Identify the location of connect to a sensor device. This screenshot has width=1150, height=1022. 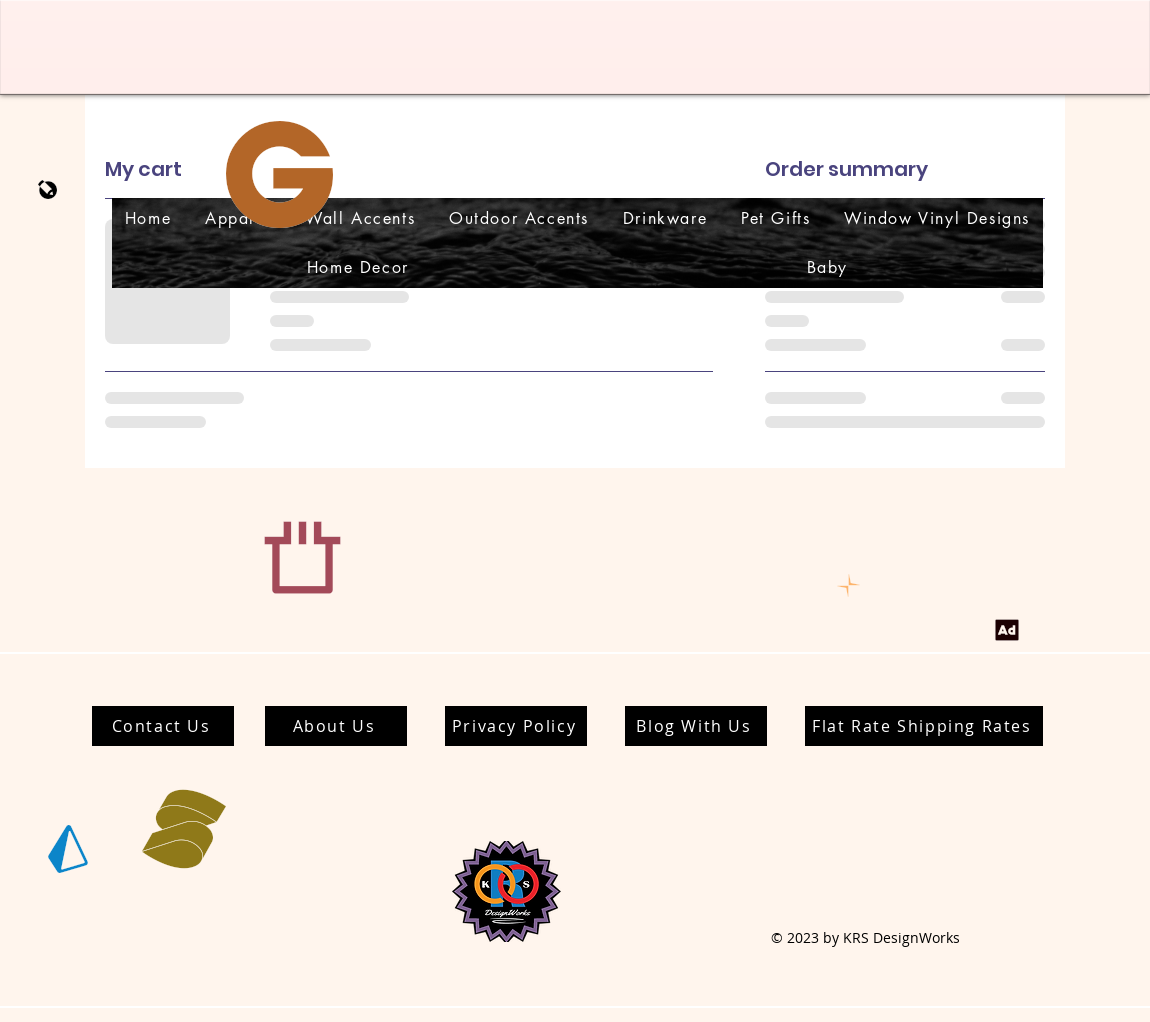
(302, 559).